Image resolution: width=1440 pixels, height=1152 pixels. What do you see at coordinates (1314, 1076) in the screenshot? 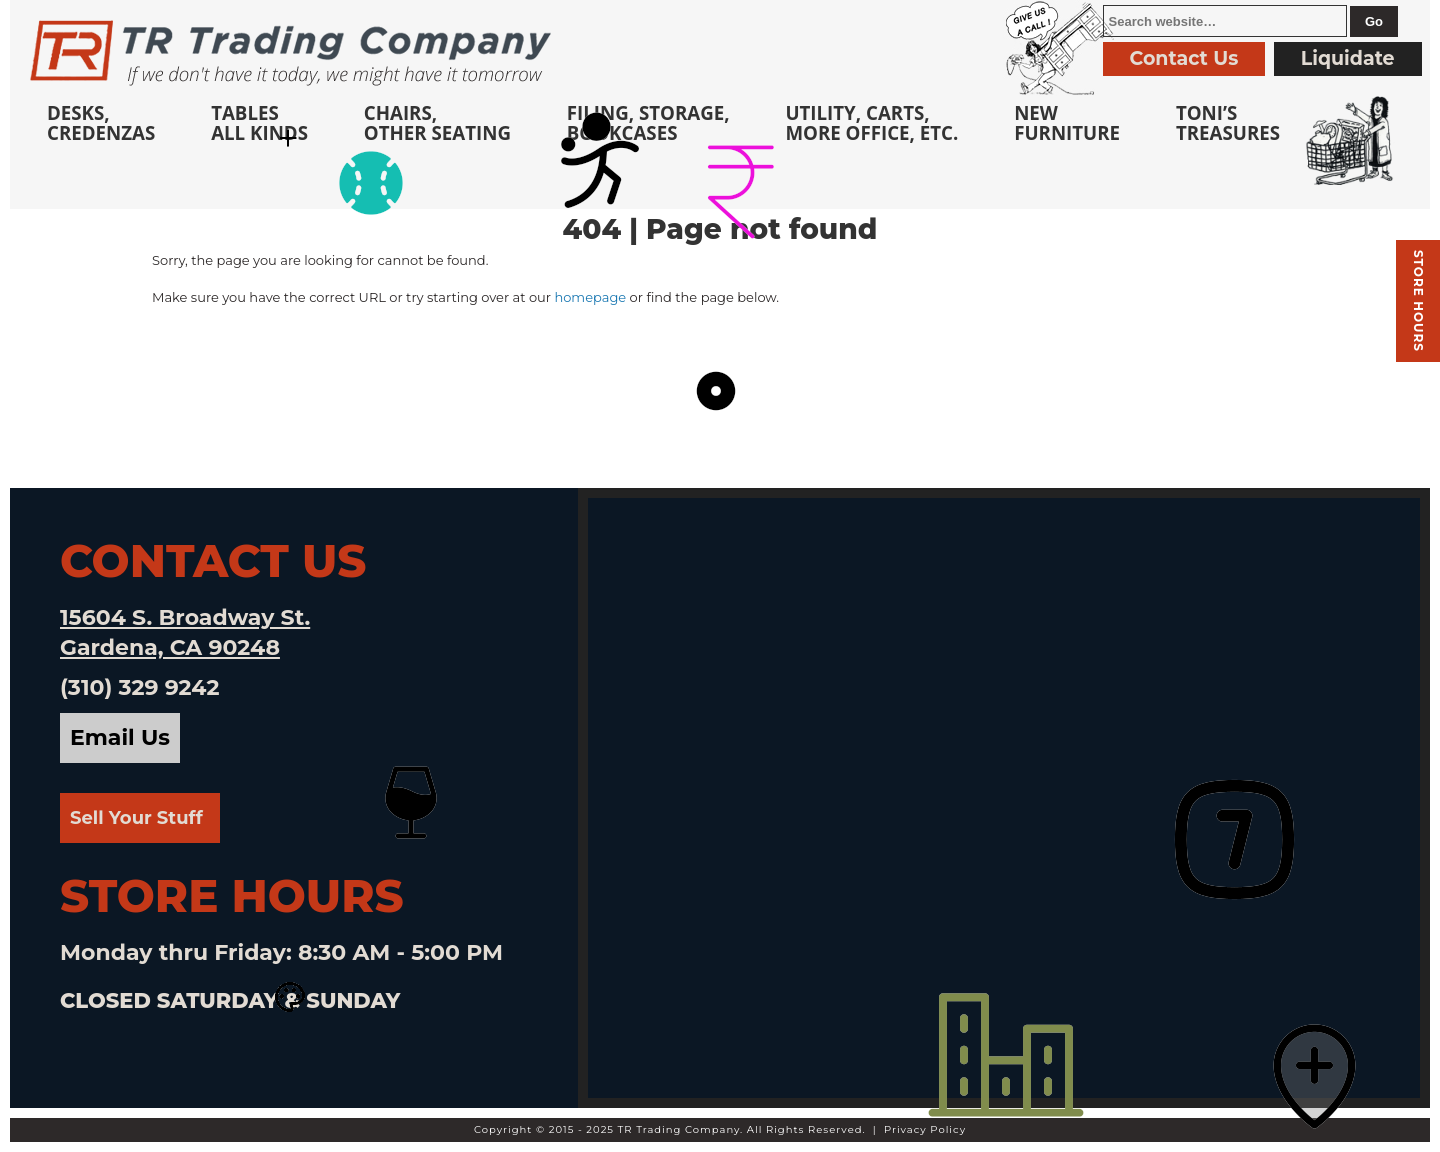
I see `add a new location pin` at bounding box center [1314, 1076].